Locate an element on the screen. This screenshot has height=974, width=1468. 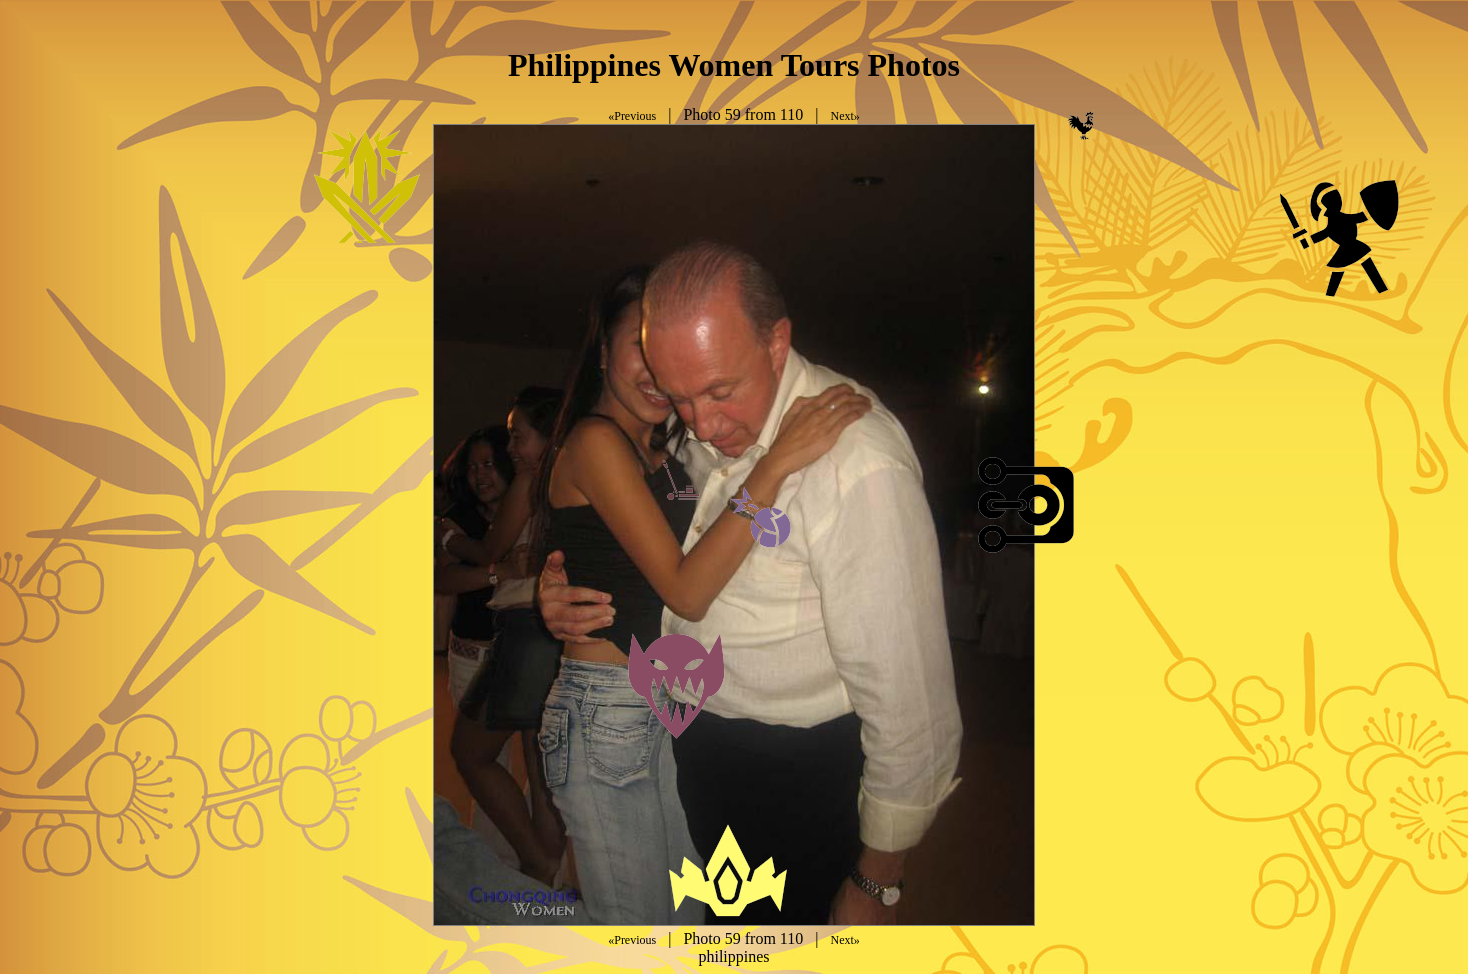
select imp or demon character is located at coordinates (676, 686).